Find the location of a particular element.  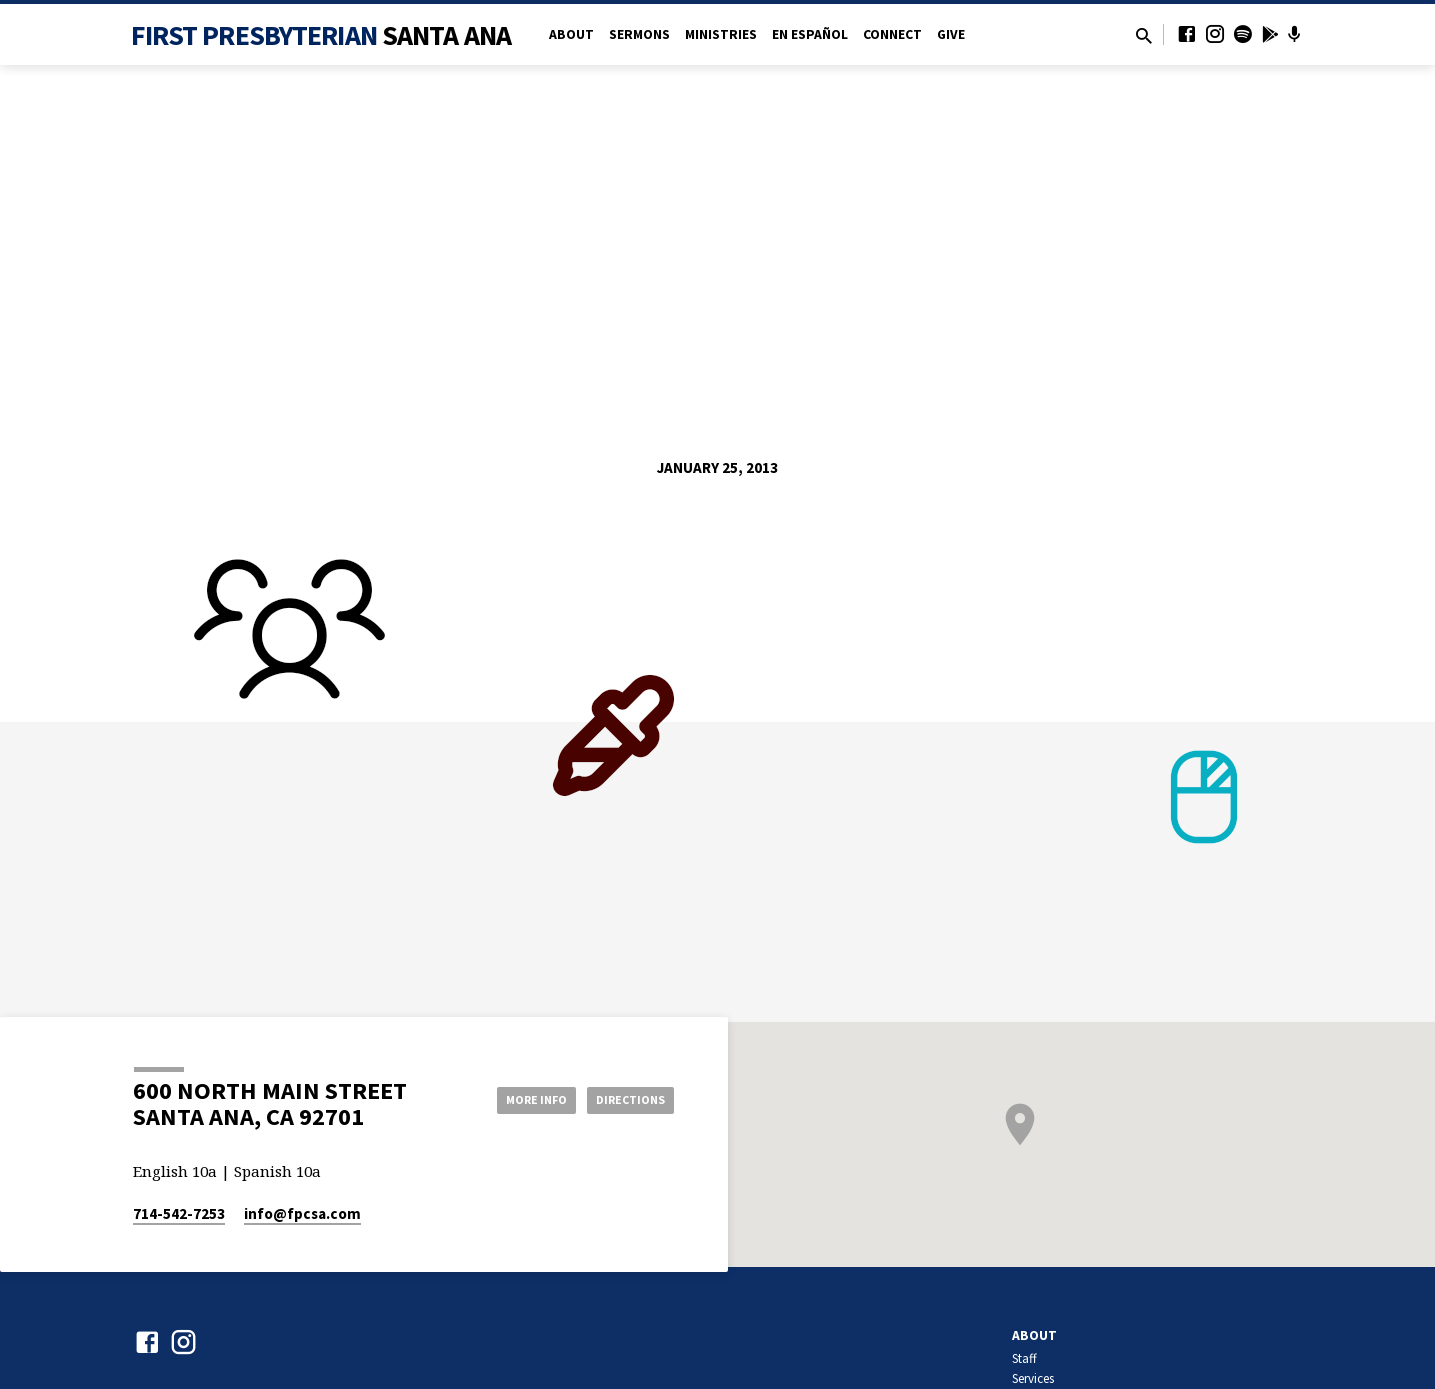

right-click to open context menu is located at coordinates (1204, 797).